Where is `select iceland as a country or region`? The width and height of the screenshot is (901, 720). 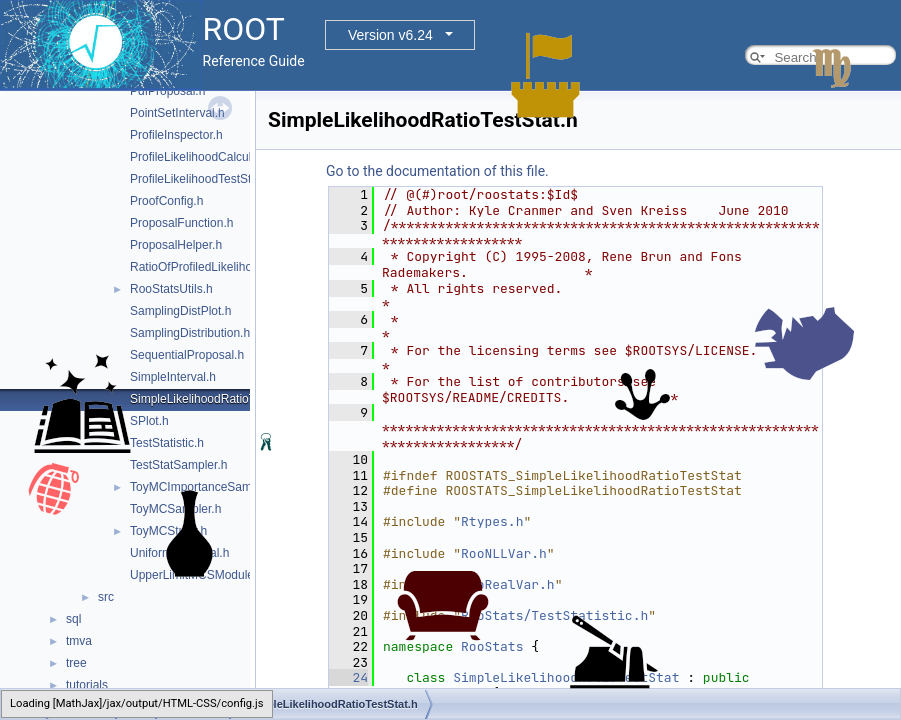 select iceland as a country or region is located at coordinates (804, 343).